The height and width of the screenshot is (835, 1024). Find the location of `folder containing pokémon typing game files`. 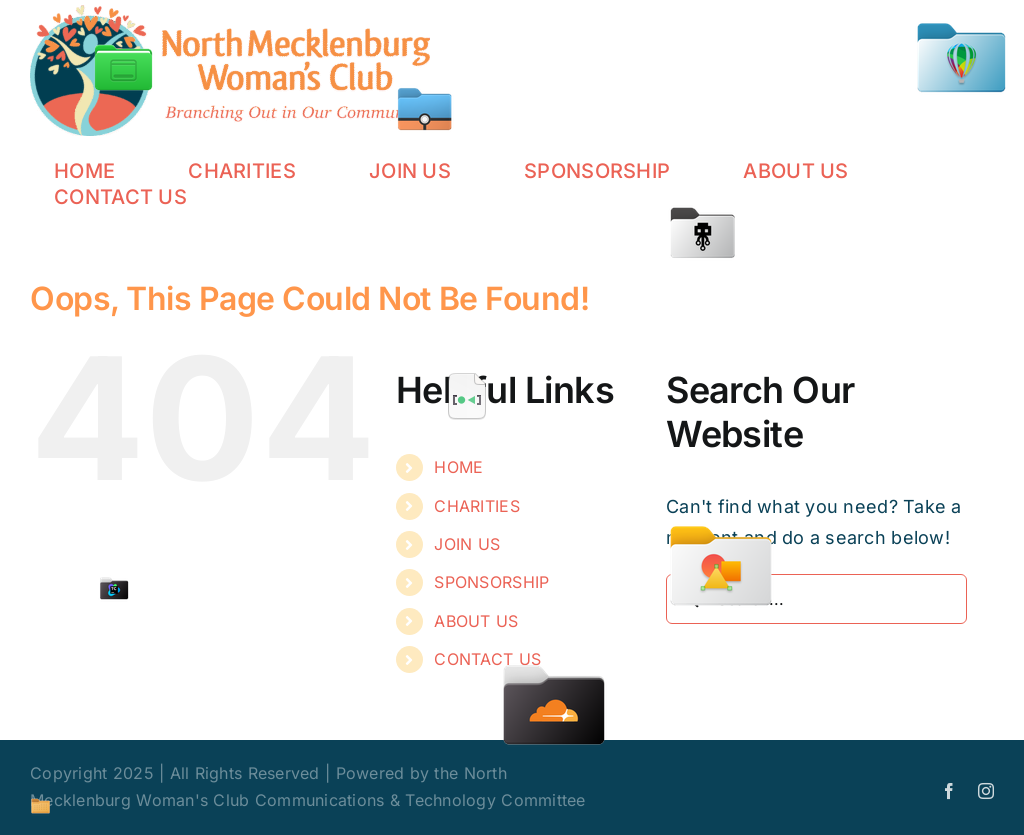

folder containing pokémon typing game files is located at coordinates (424, 110).